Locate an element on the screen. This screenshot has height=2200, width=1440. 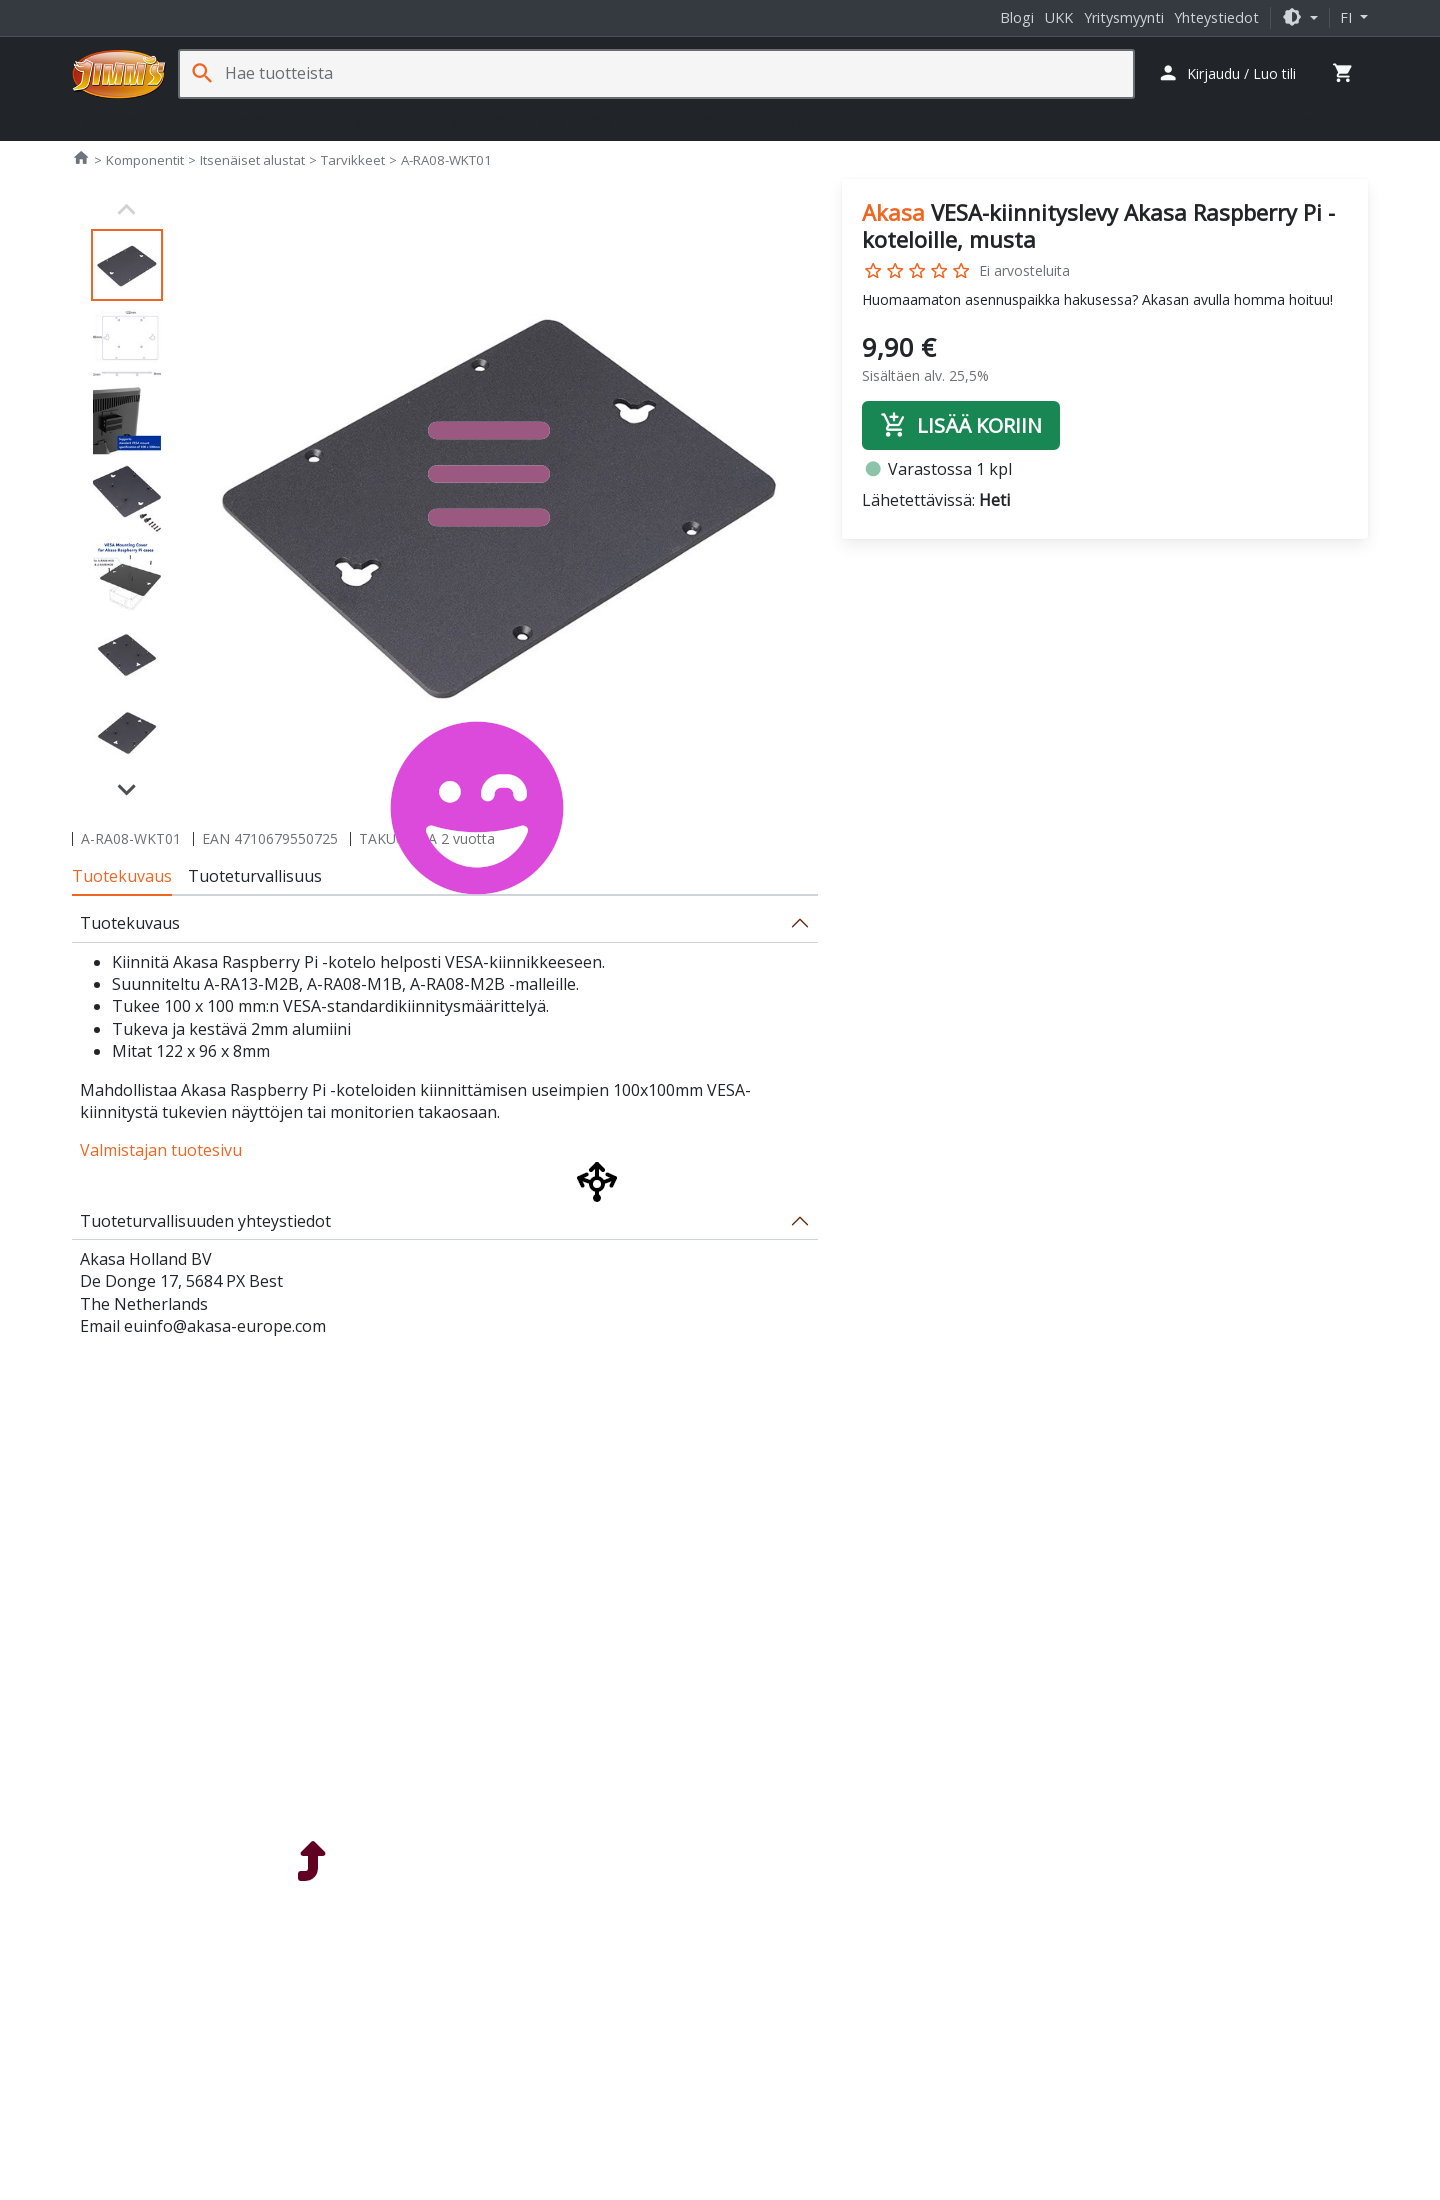
add a playful or flirty reaction to a message is located at coordinates (477, 808).